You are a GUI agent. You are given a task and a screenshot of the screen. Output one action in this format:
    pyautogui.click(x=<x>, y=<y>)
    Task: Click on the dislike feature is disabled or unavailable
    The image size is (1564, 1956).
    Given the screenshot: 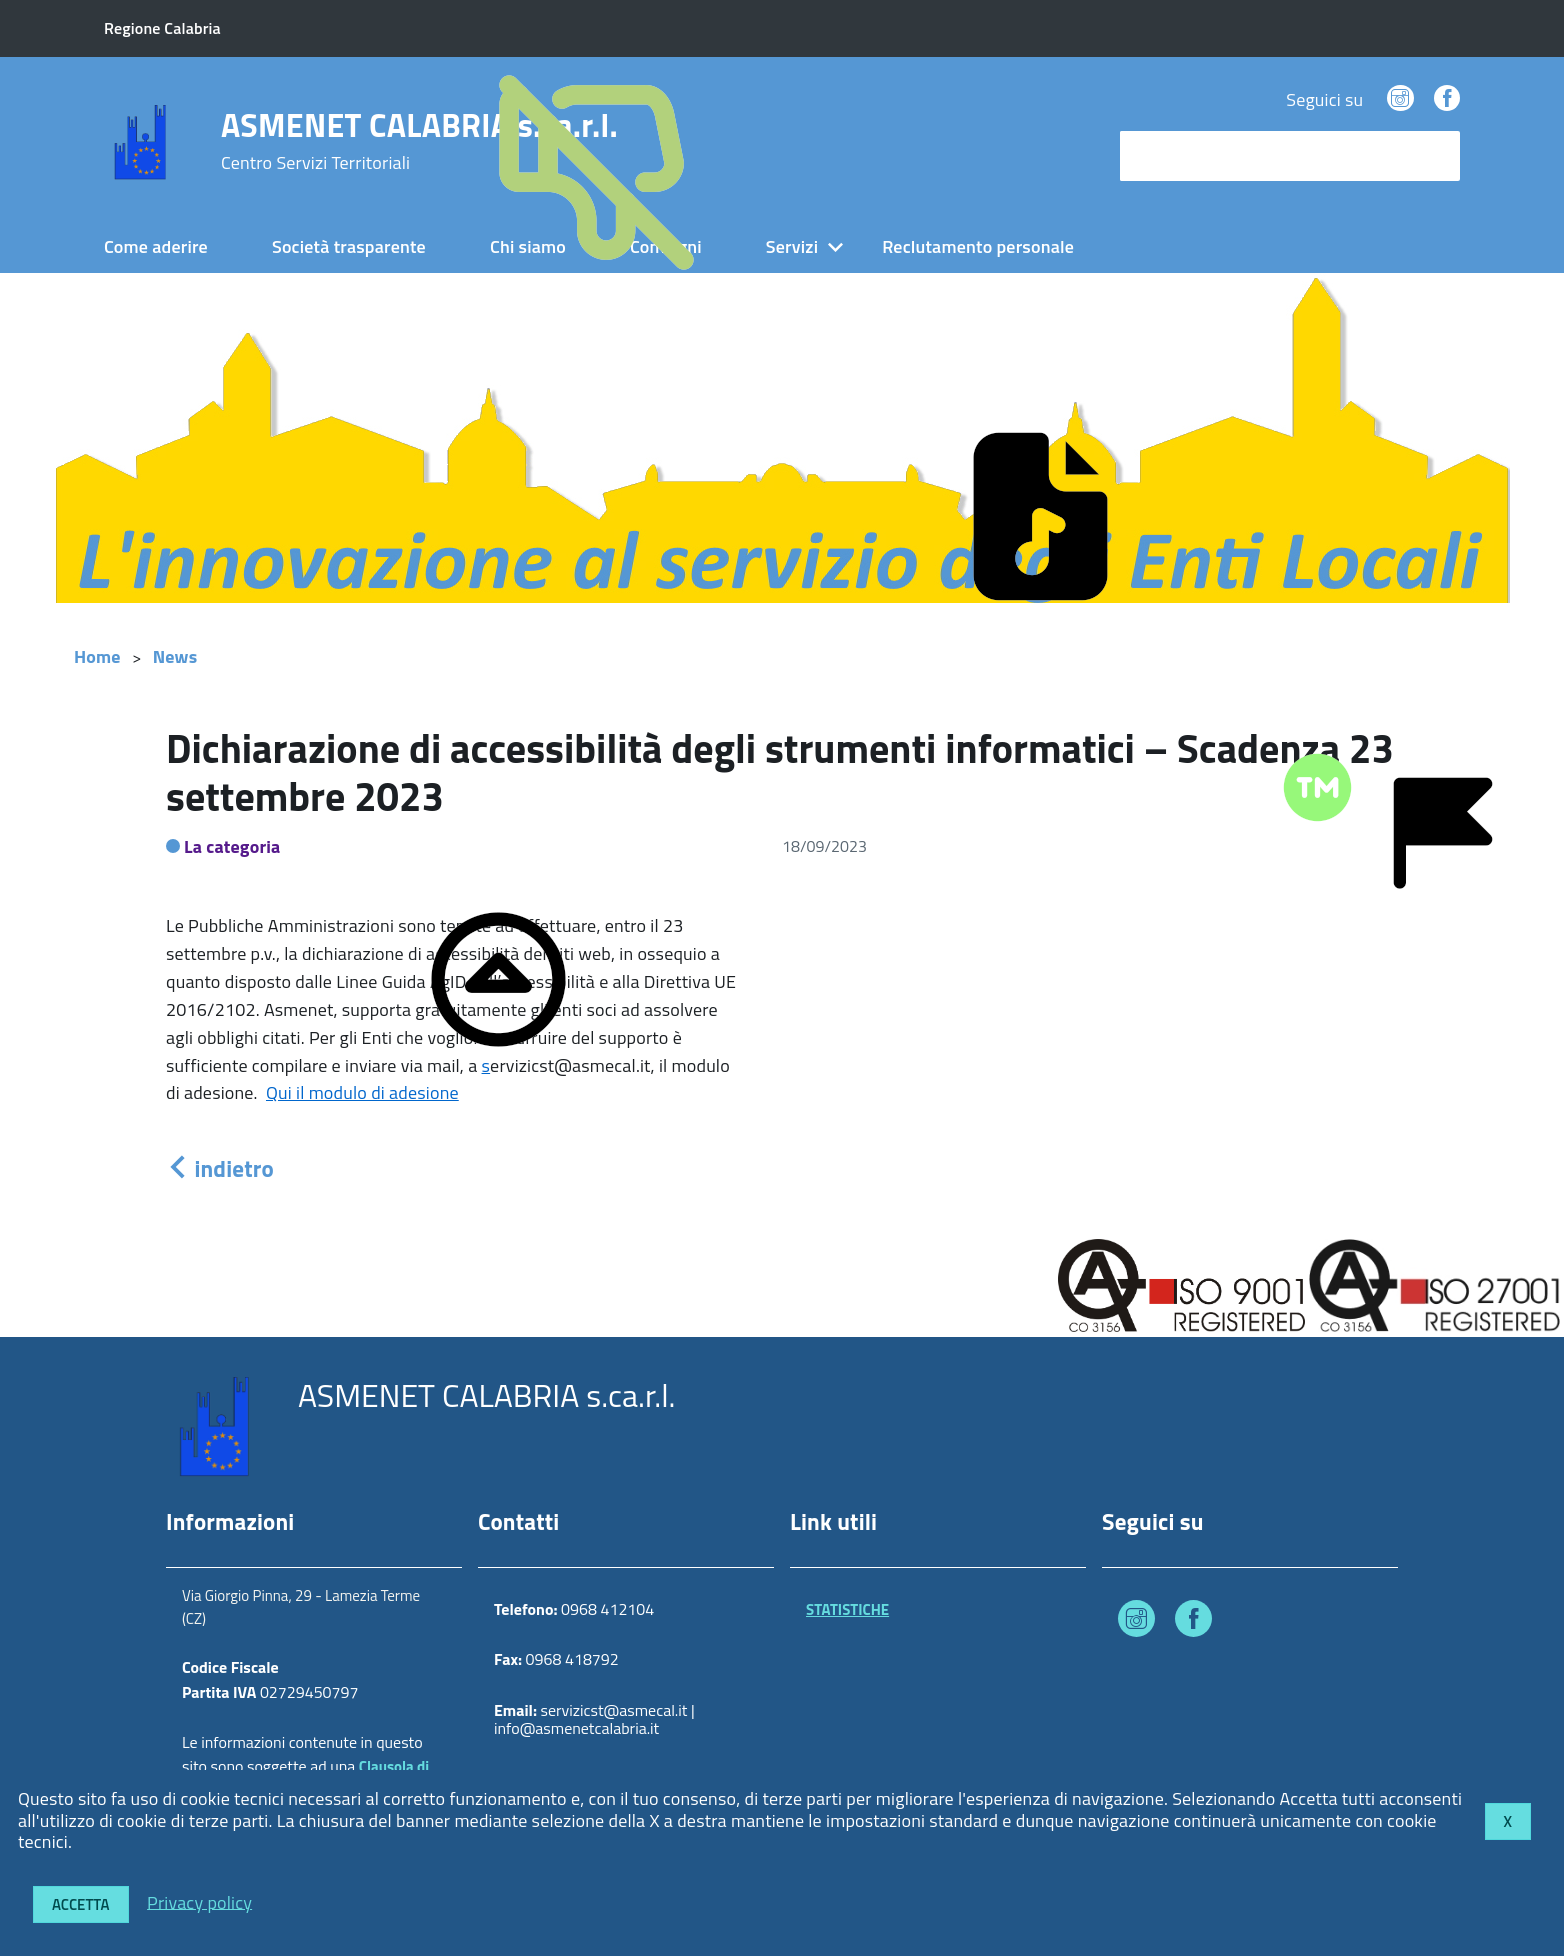 What is the action you would take?
    pyautogui.click(x=596, y=172)
    